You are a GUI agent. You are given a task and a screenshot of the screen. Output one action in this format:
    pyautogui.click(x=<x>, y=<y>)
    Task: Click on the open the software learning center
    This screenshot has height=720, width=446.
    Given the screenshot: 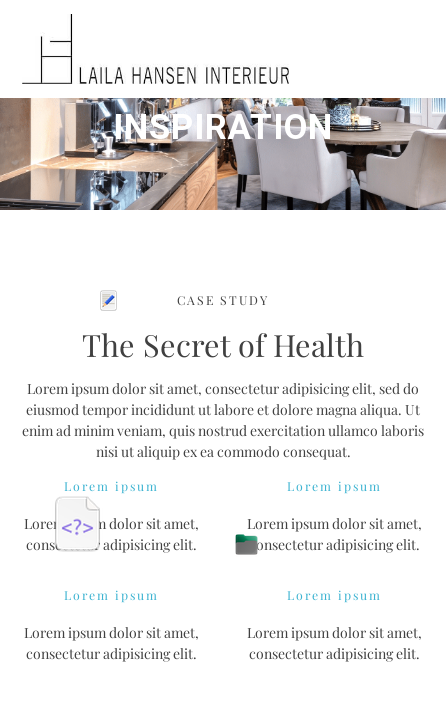 What is the action you would take?
    pyautogui.click(x=108, y=300)
    